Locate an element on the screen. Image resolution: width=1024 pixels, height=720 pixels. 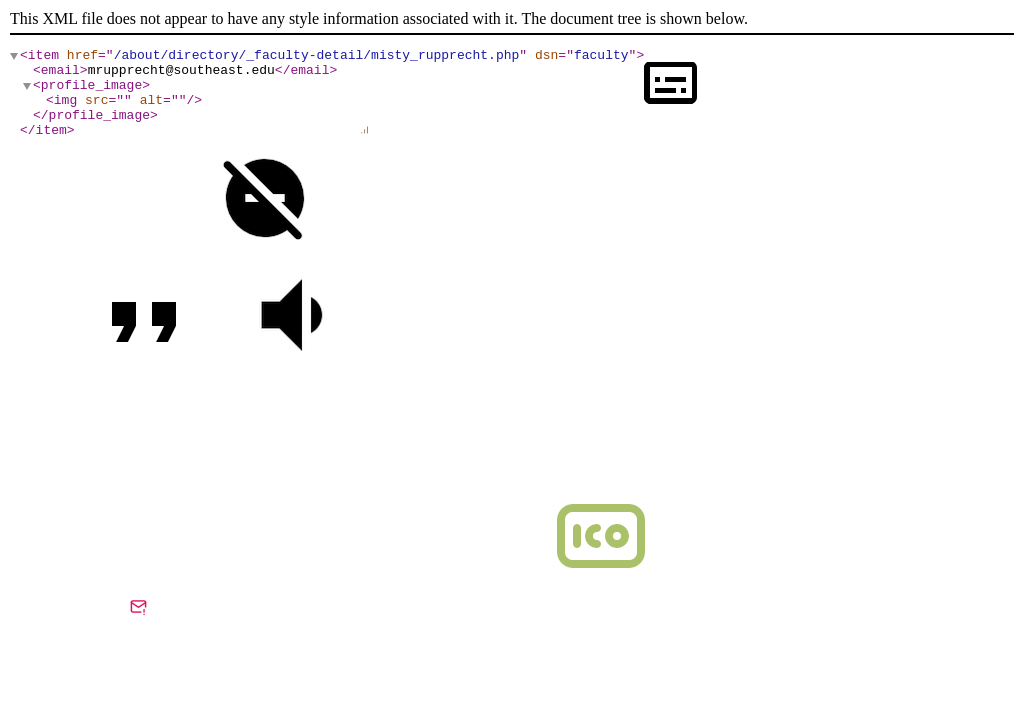
indicates an urgent or important email is located at coordinates (138, 606).